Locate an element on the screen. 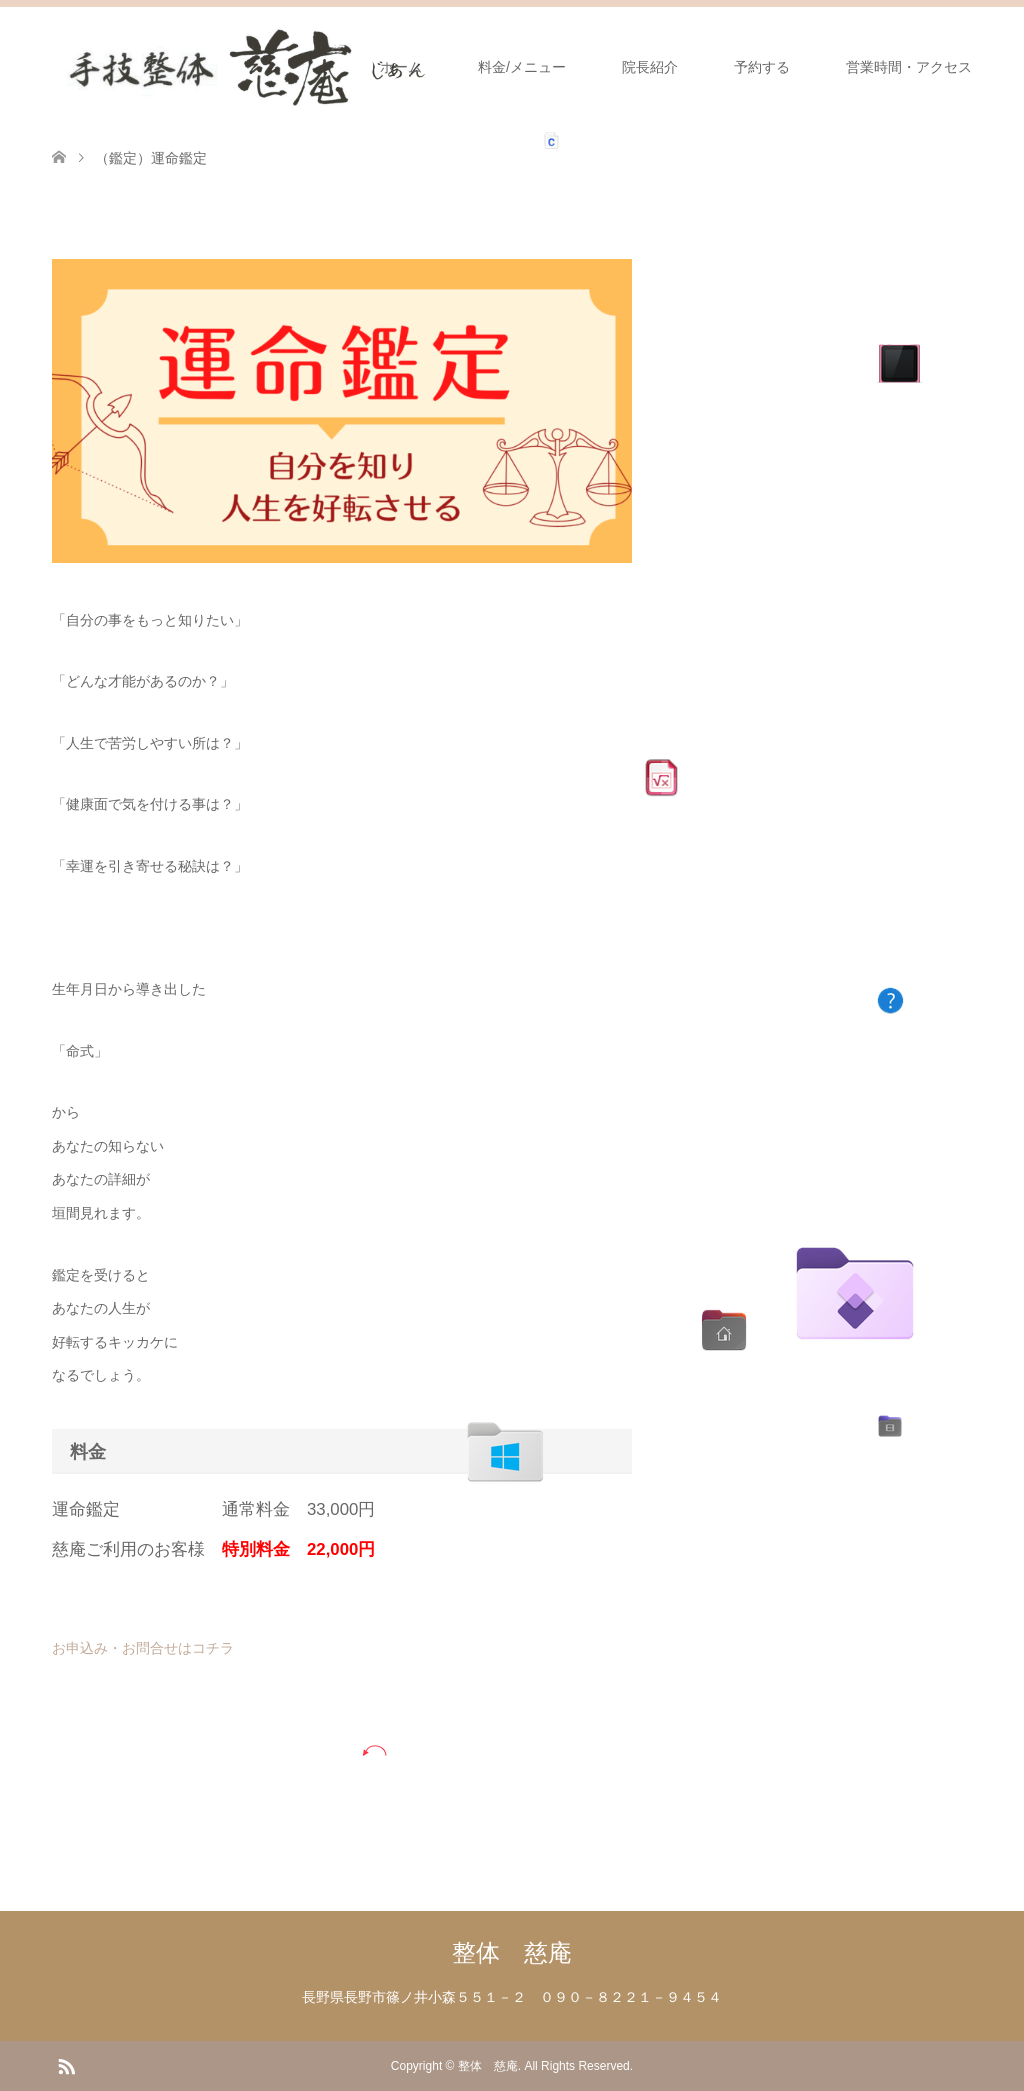 Image resolution: width=1024 pixels, height=2091 pixels. open an opendocument formula file is located at coordinates (661, 777).